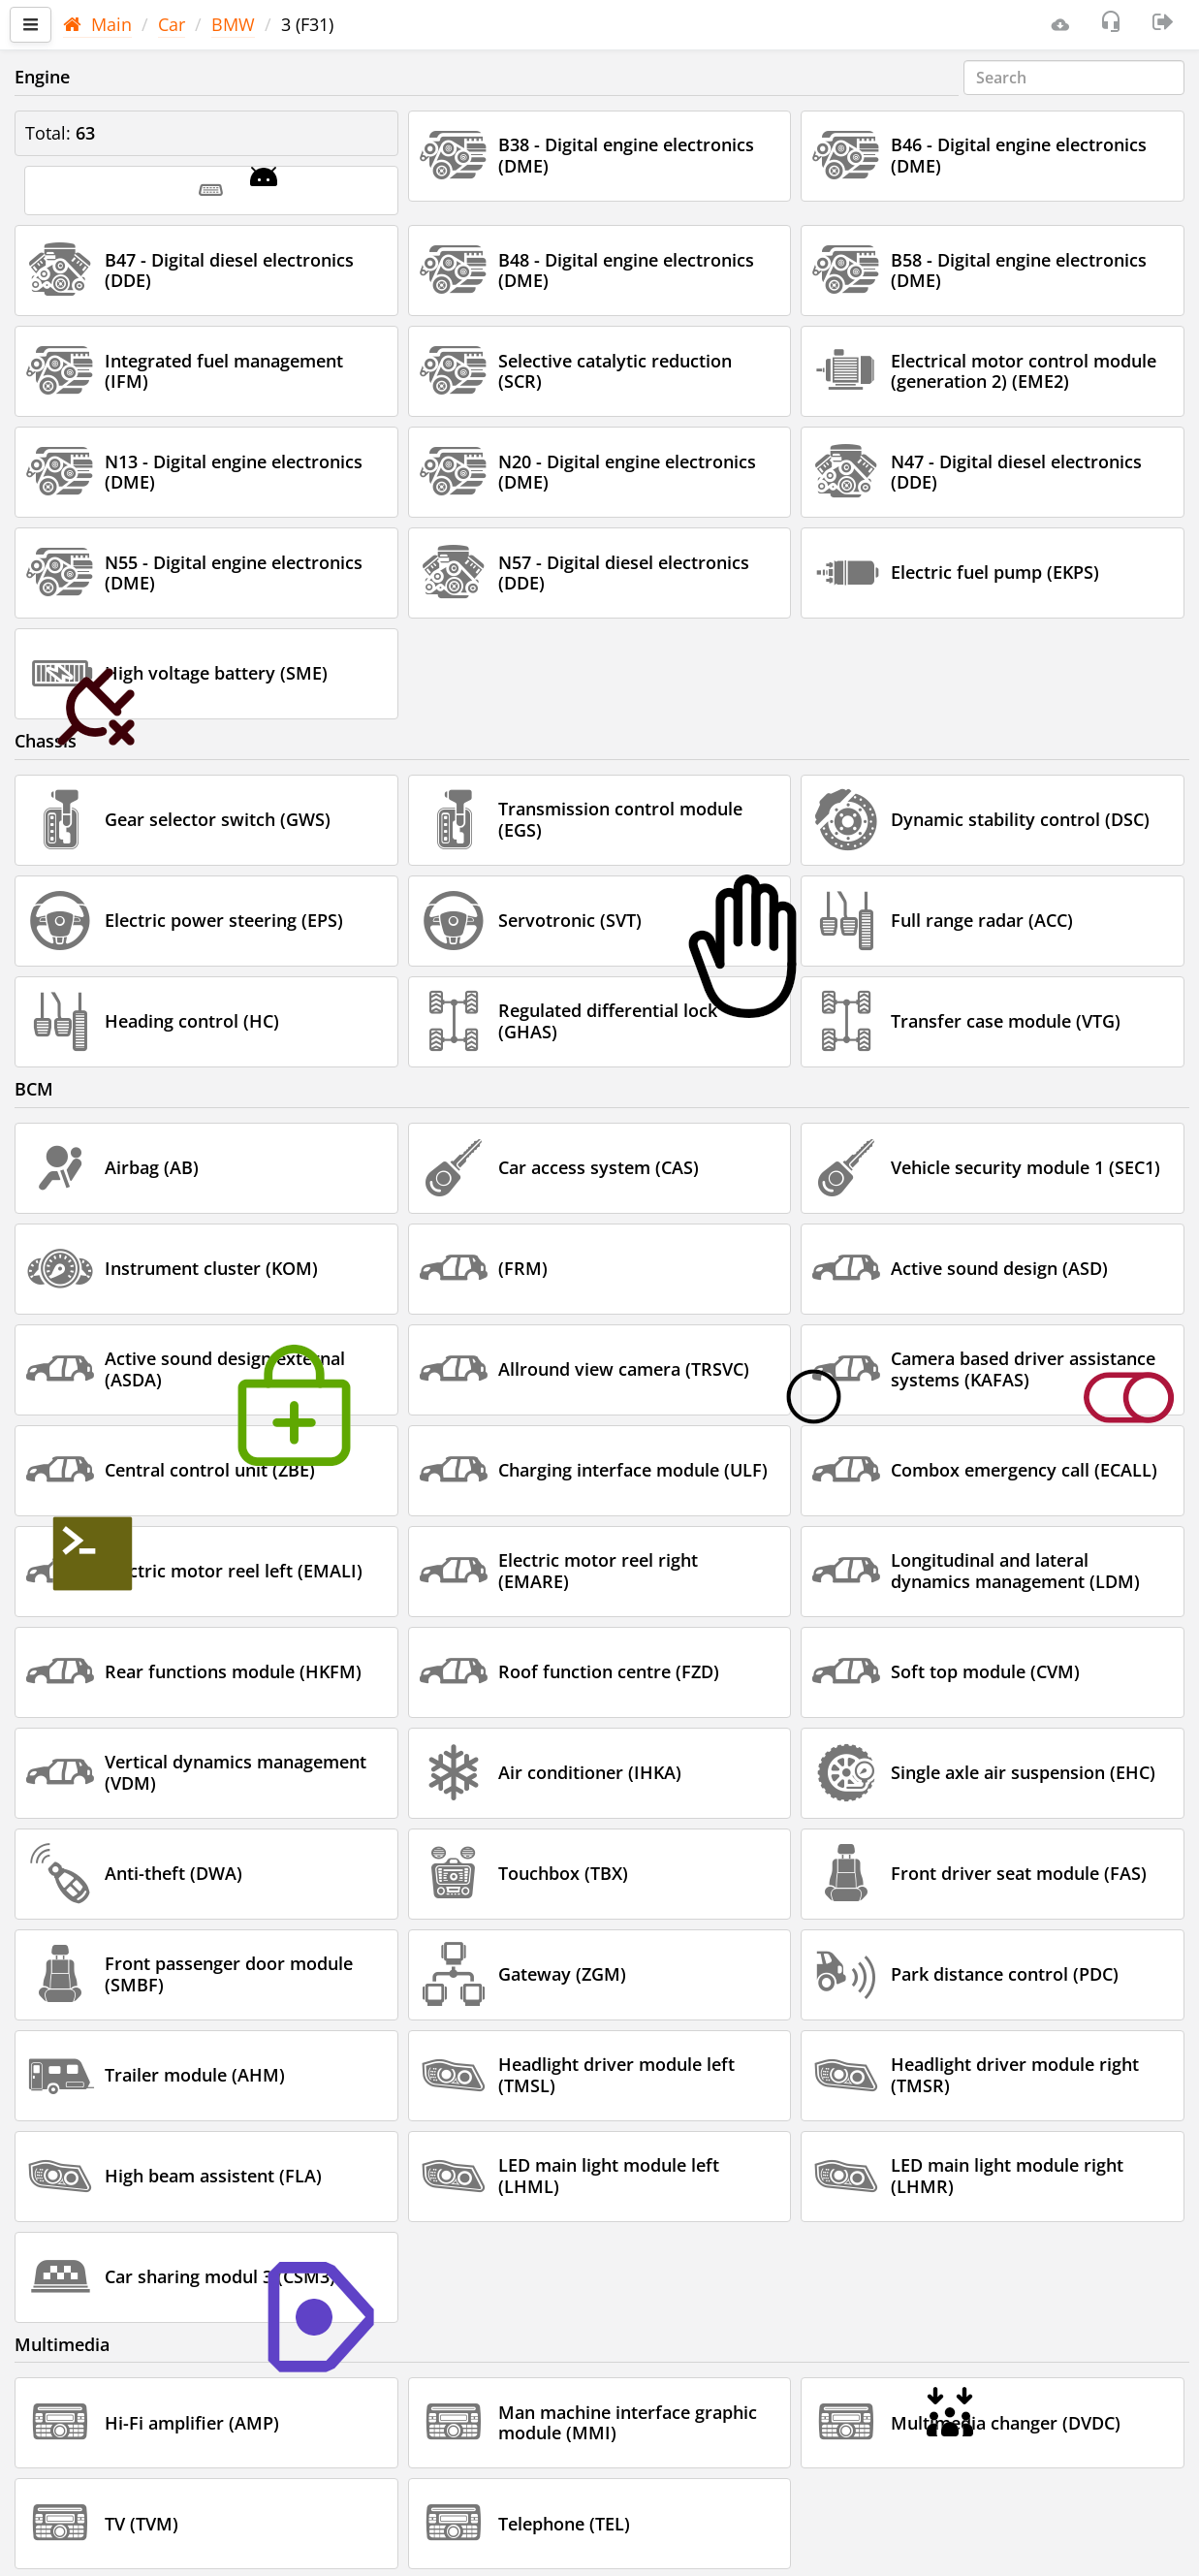 This screenshot has height=2576, width=1199. Describe the element at coordinates (96, 707) in the screenshot. I see `disconnected or unplugged device` at that location.